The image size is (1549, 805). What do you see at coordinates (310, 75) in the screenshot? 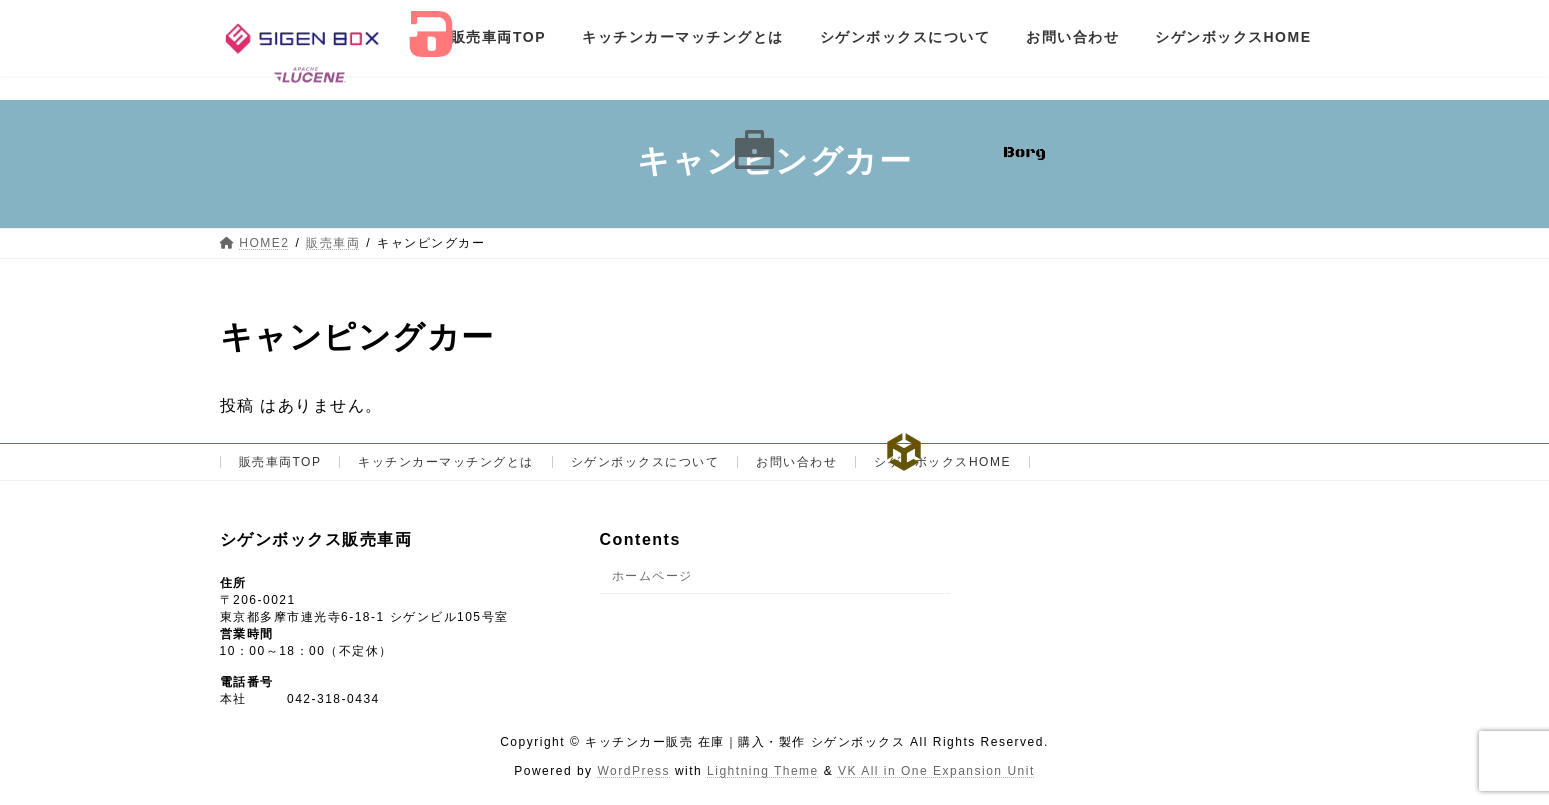
I see `apache lucene search library logo` at bounding box center [310, 75].